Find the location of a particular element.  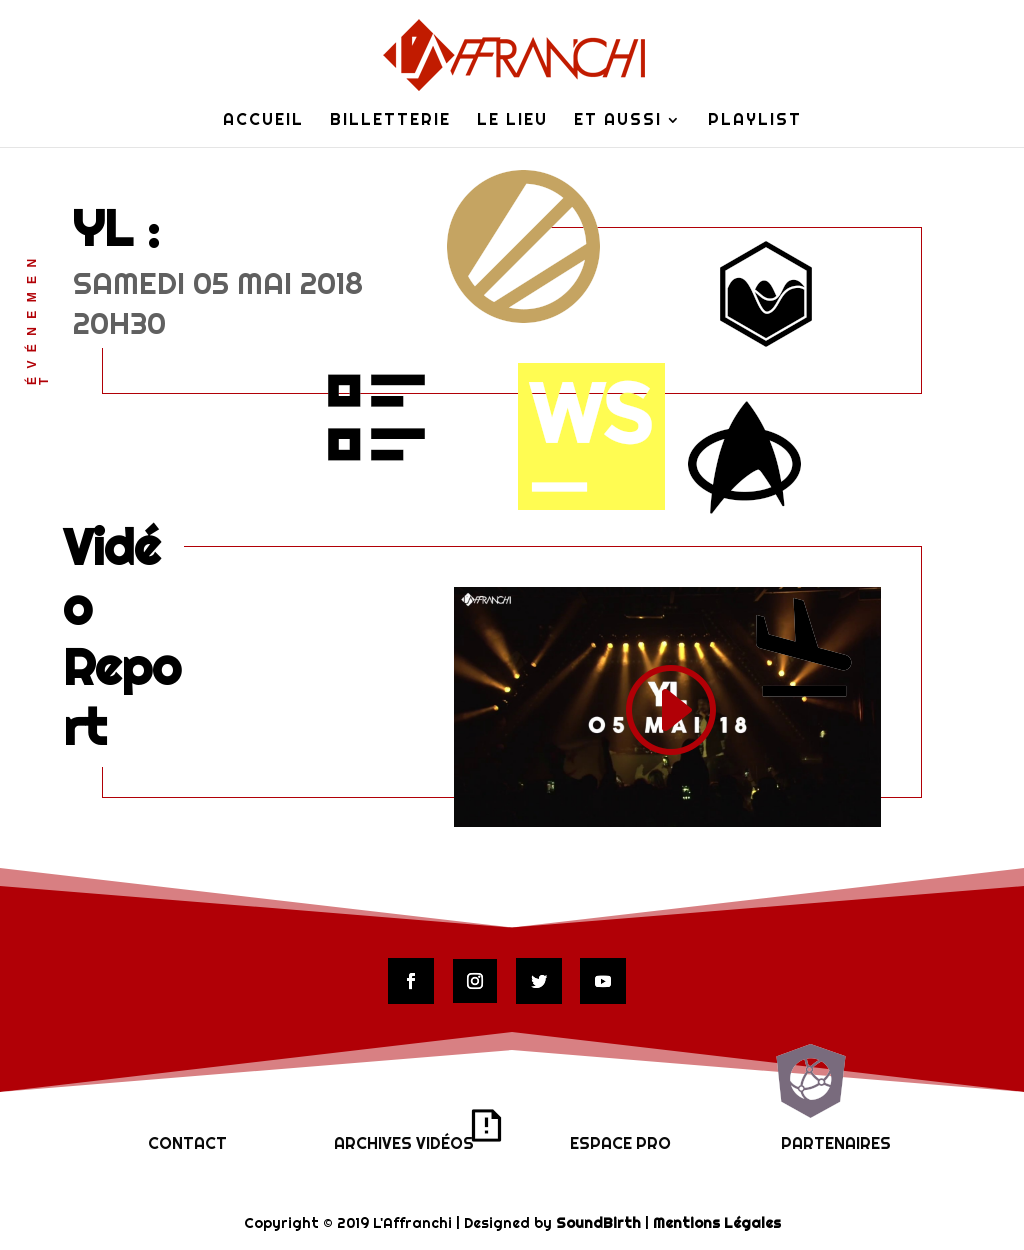

indicates a file with an error or issue is located at coordinates (486, 1125).